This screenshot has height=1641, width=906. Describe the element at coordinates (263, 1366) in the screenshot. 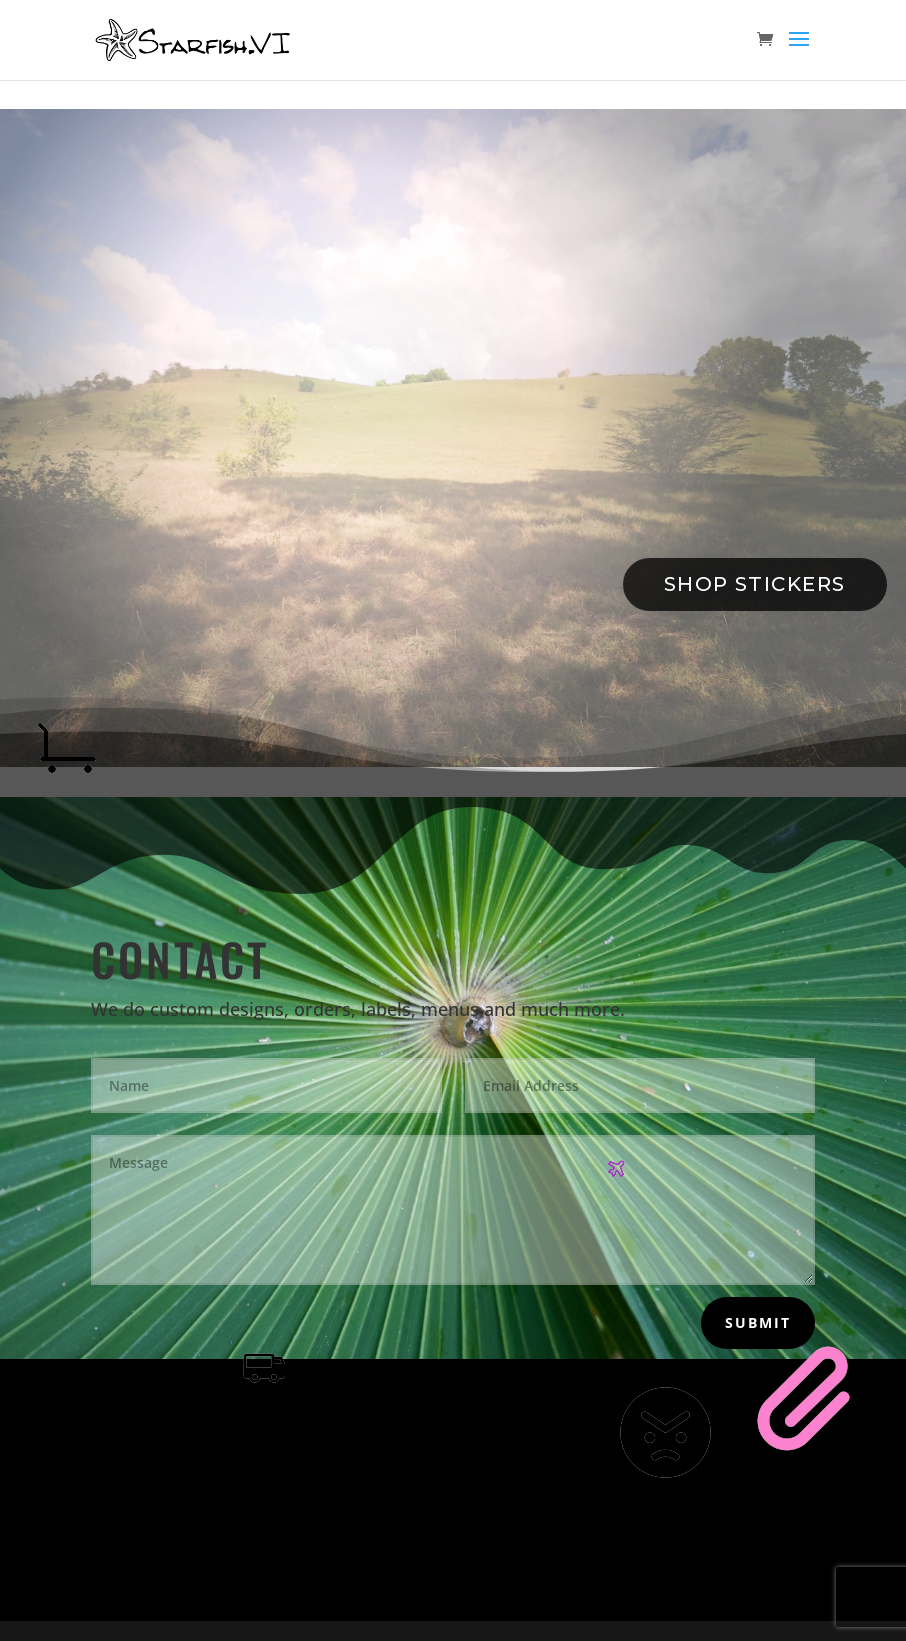

I see `track your delivery or shipment` at that location.